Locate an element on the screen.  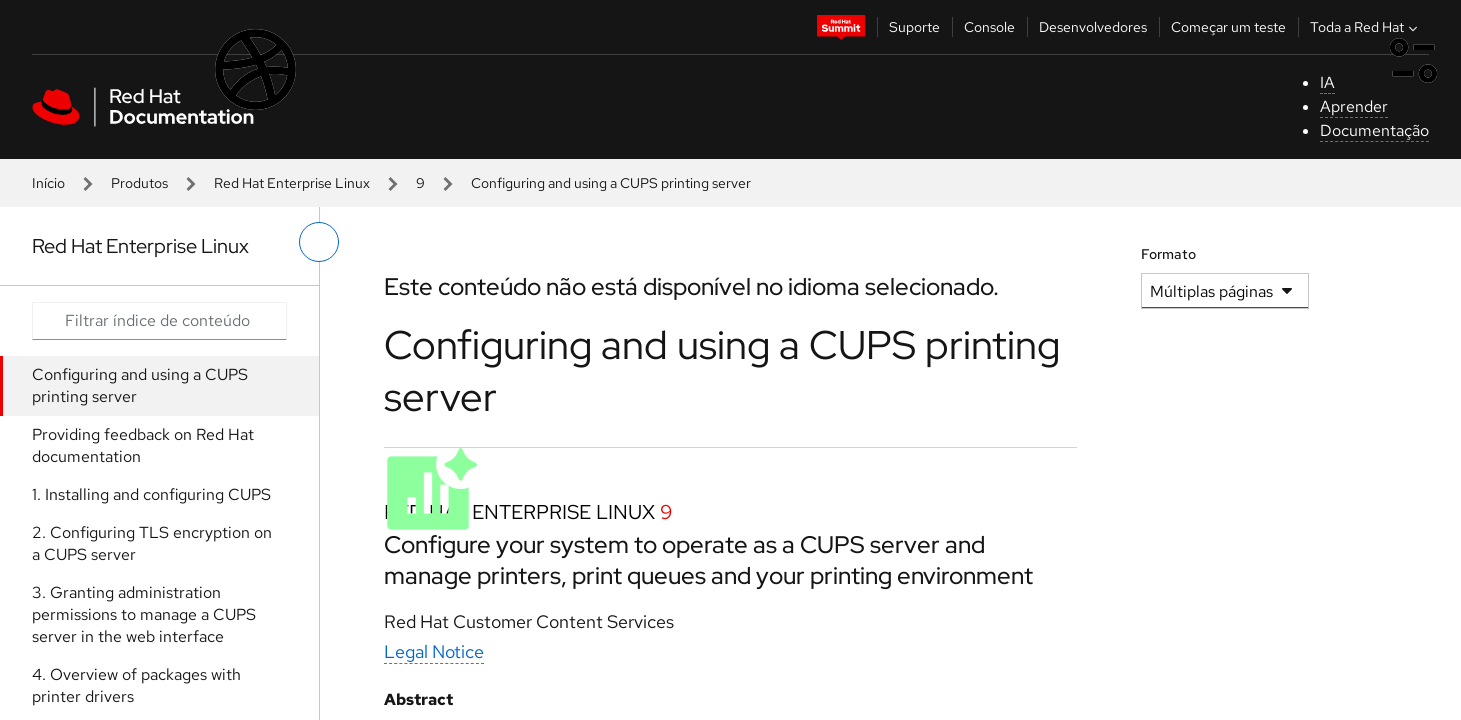
adjust audio equalizer settings is located at coordinates (1413, 60).